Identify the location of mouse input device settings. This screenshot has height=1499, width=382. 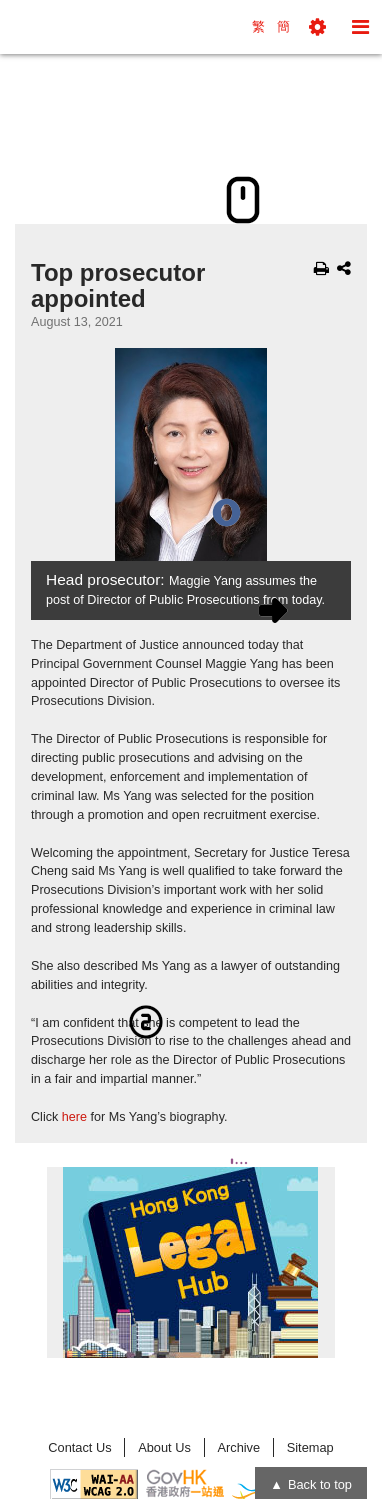
(243, 200).